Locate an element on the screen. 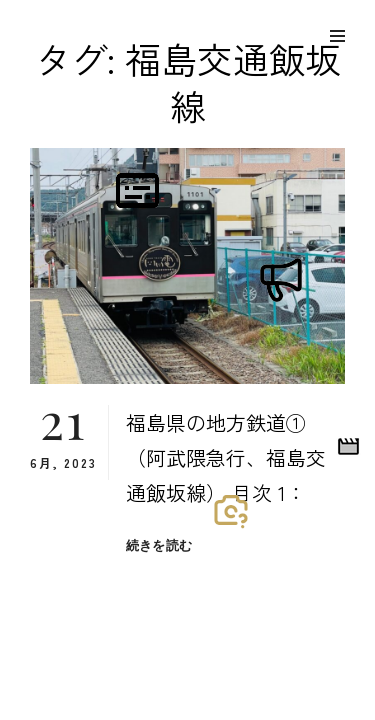 Image resolution: width=375 pixels, height=720 pixels. make an announcement or broadcast is located at coordinates (281, 279).